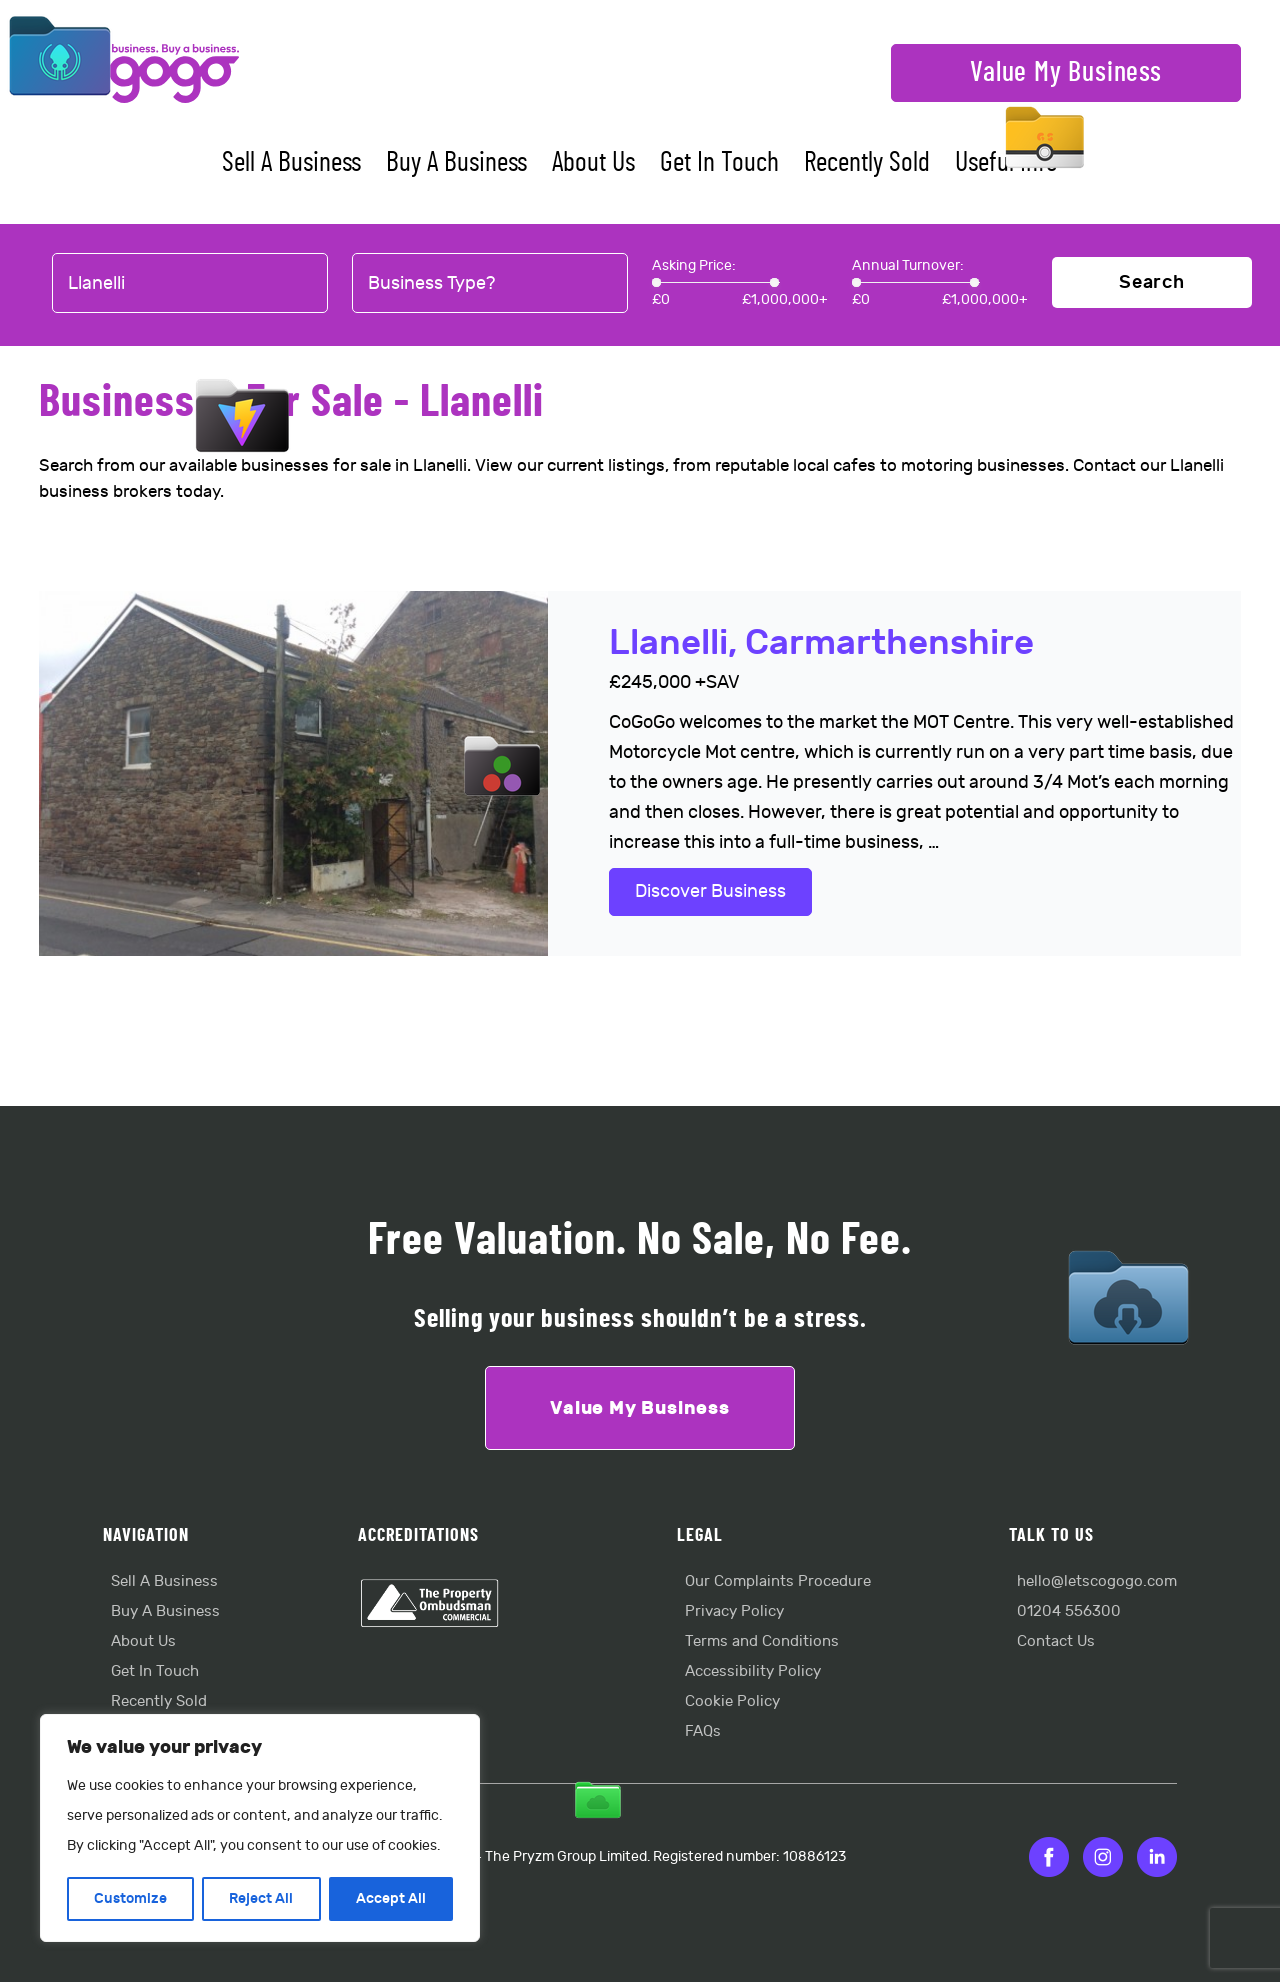  What do you see at coordinates (598, 1800) in the screenshot?
I see `access cloud-synced files and folders` at bounding box center [598, 1800].